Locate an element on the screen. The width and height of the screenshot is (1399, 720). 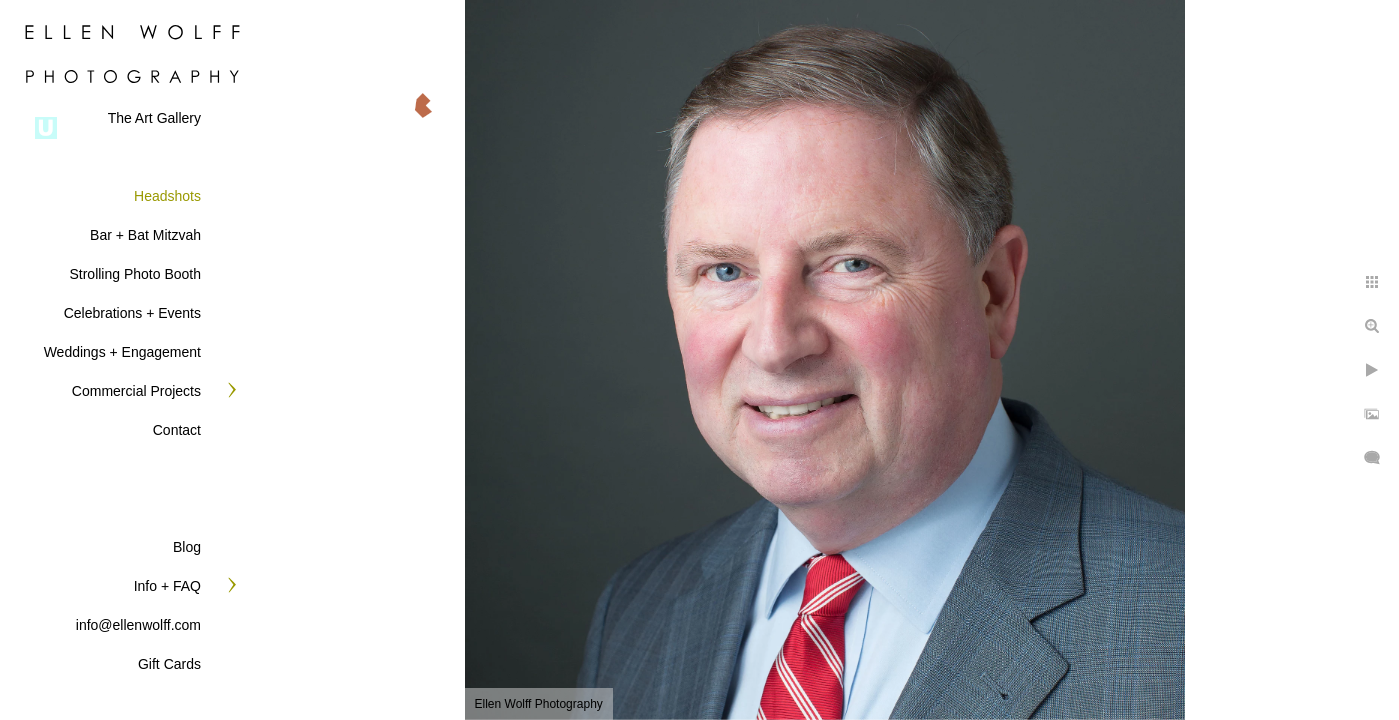
bulma CSS framework logo is located at coordinates (423, 105).